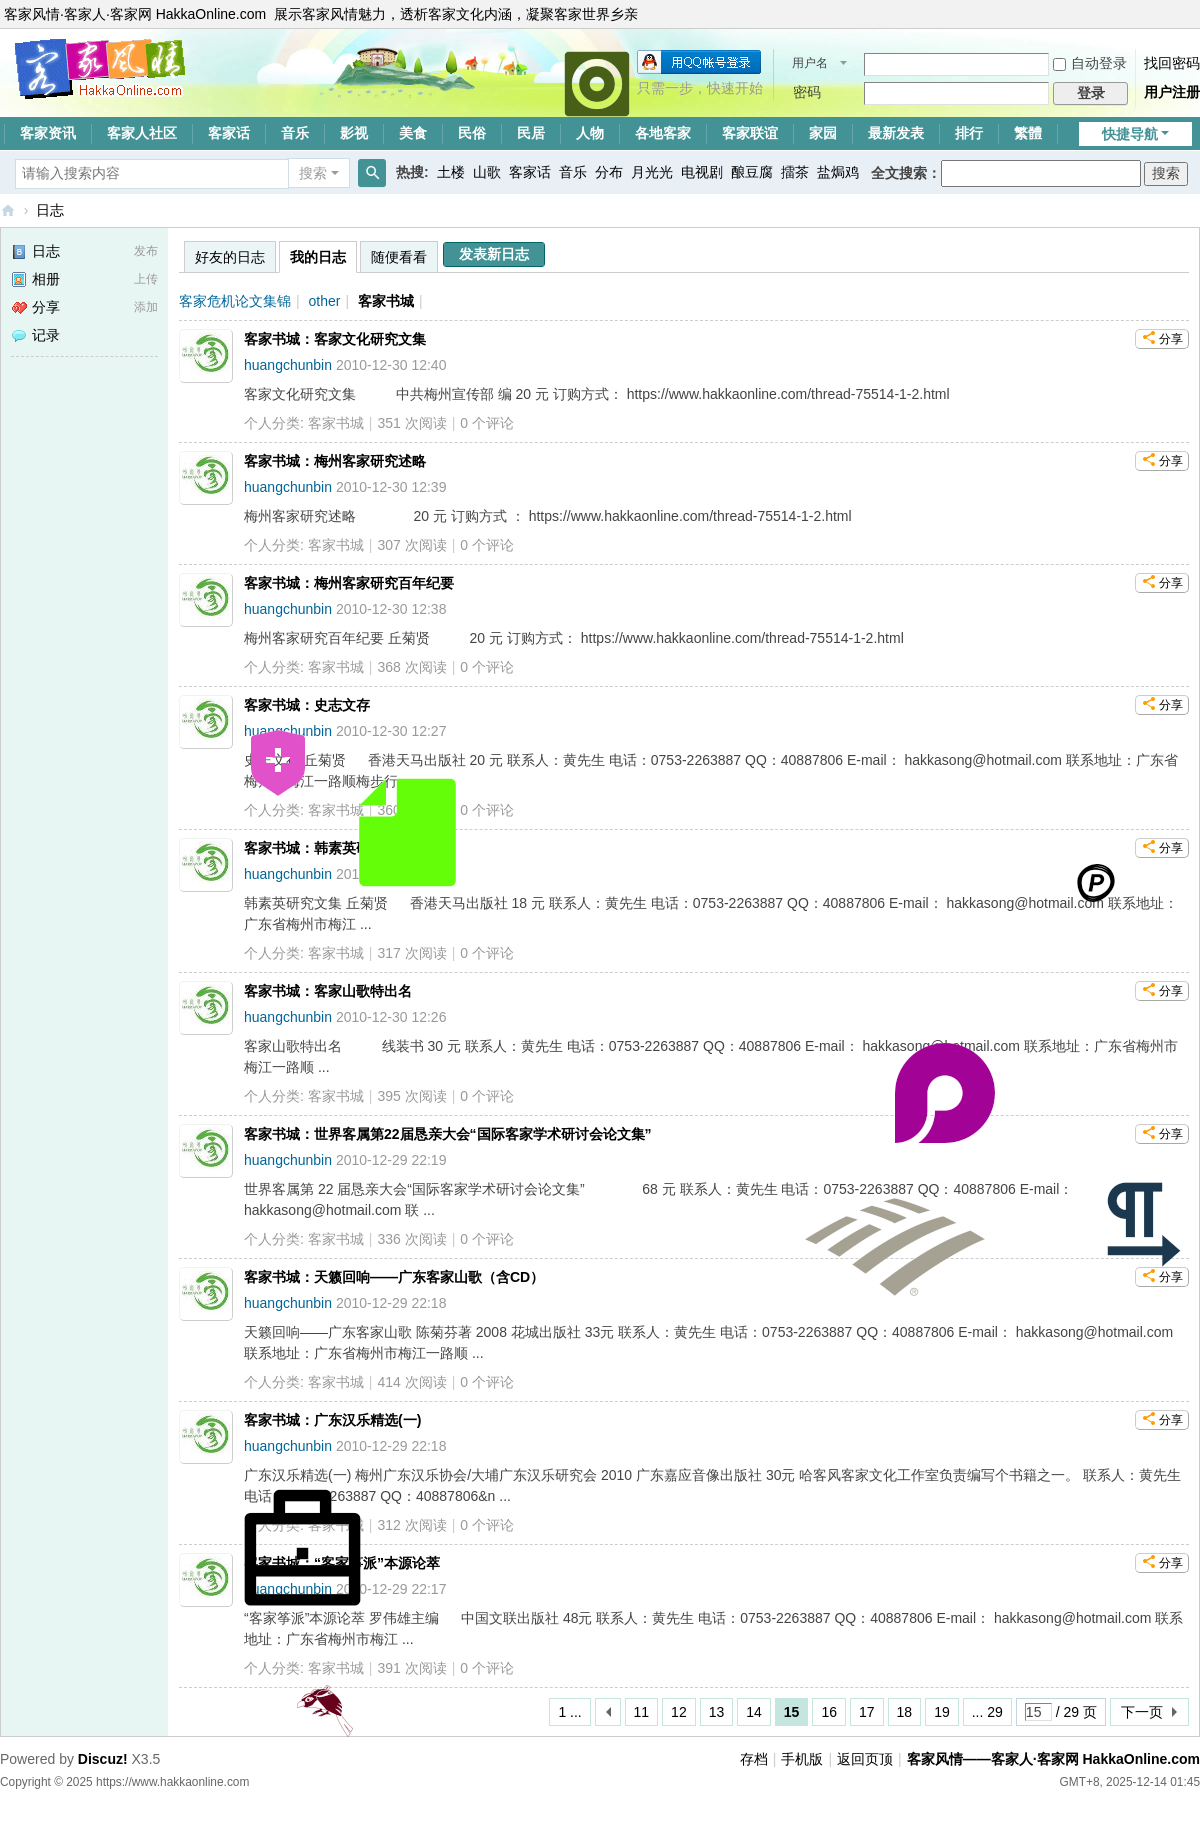 The height and width of the screenshot is (1843, 1200). What do you see at coordinates (945, 1093) in the screenshot?
I see `open microsoft loop app` at bounding box center [945, 1093].